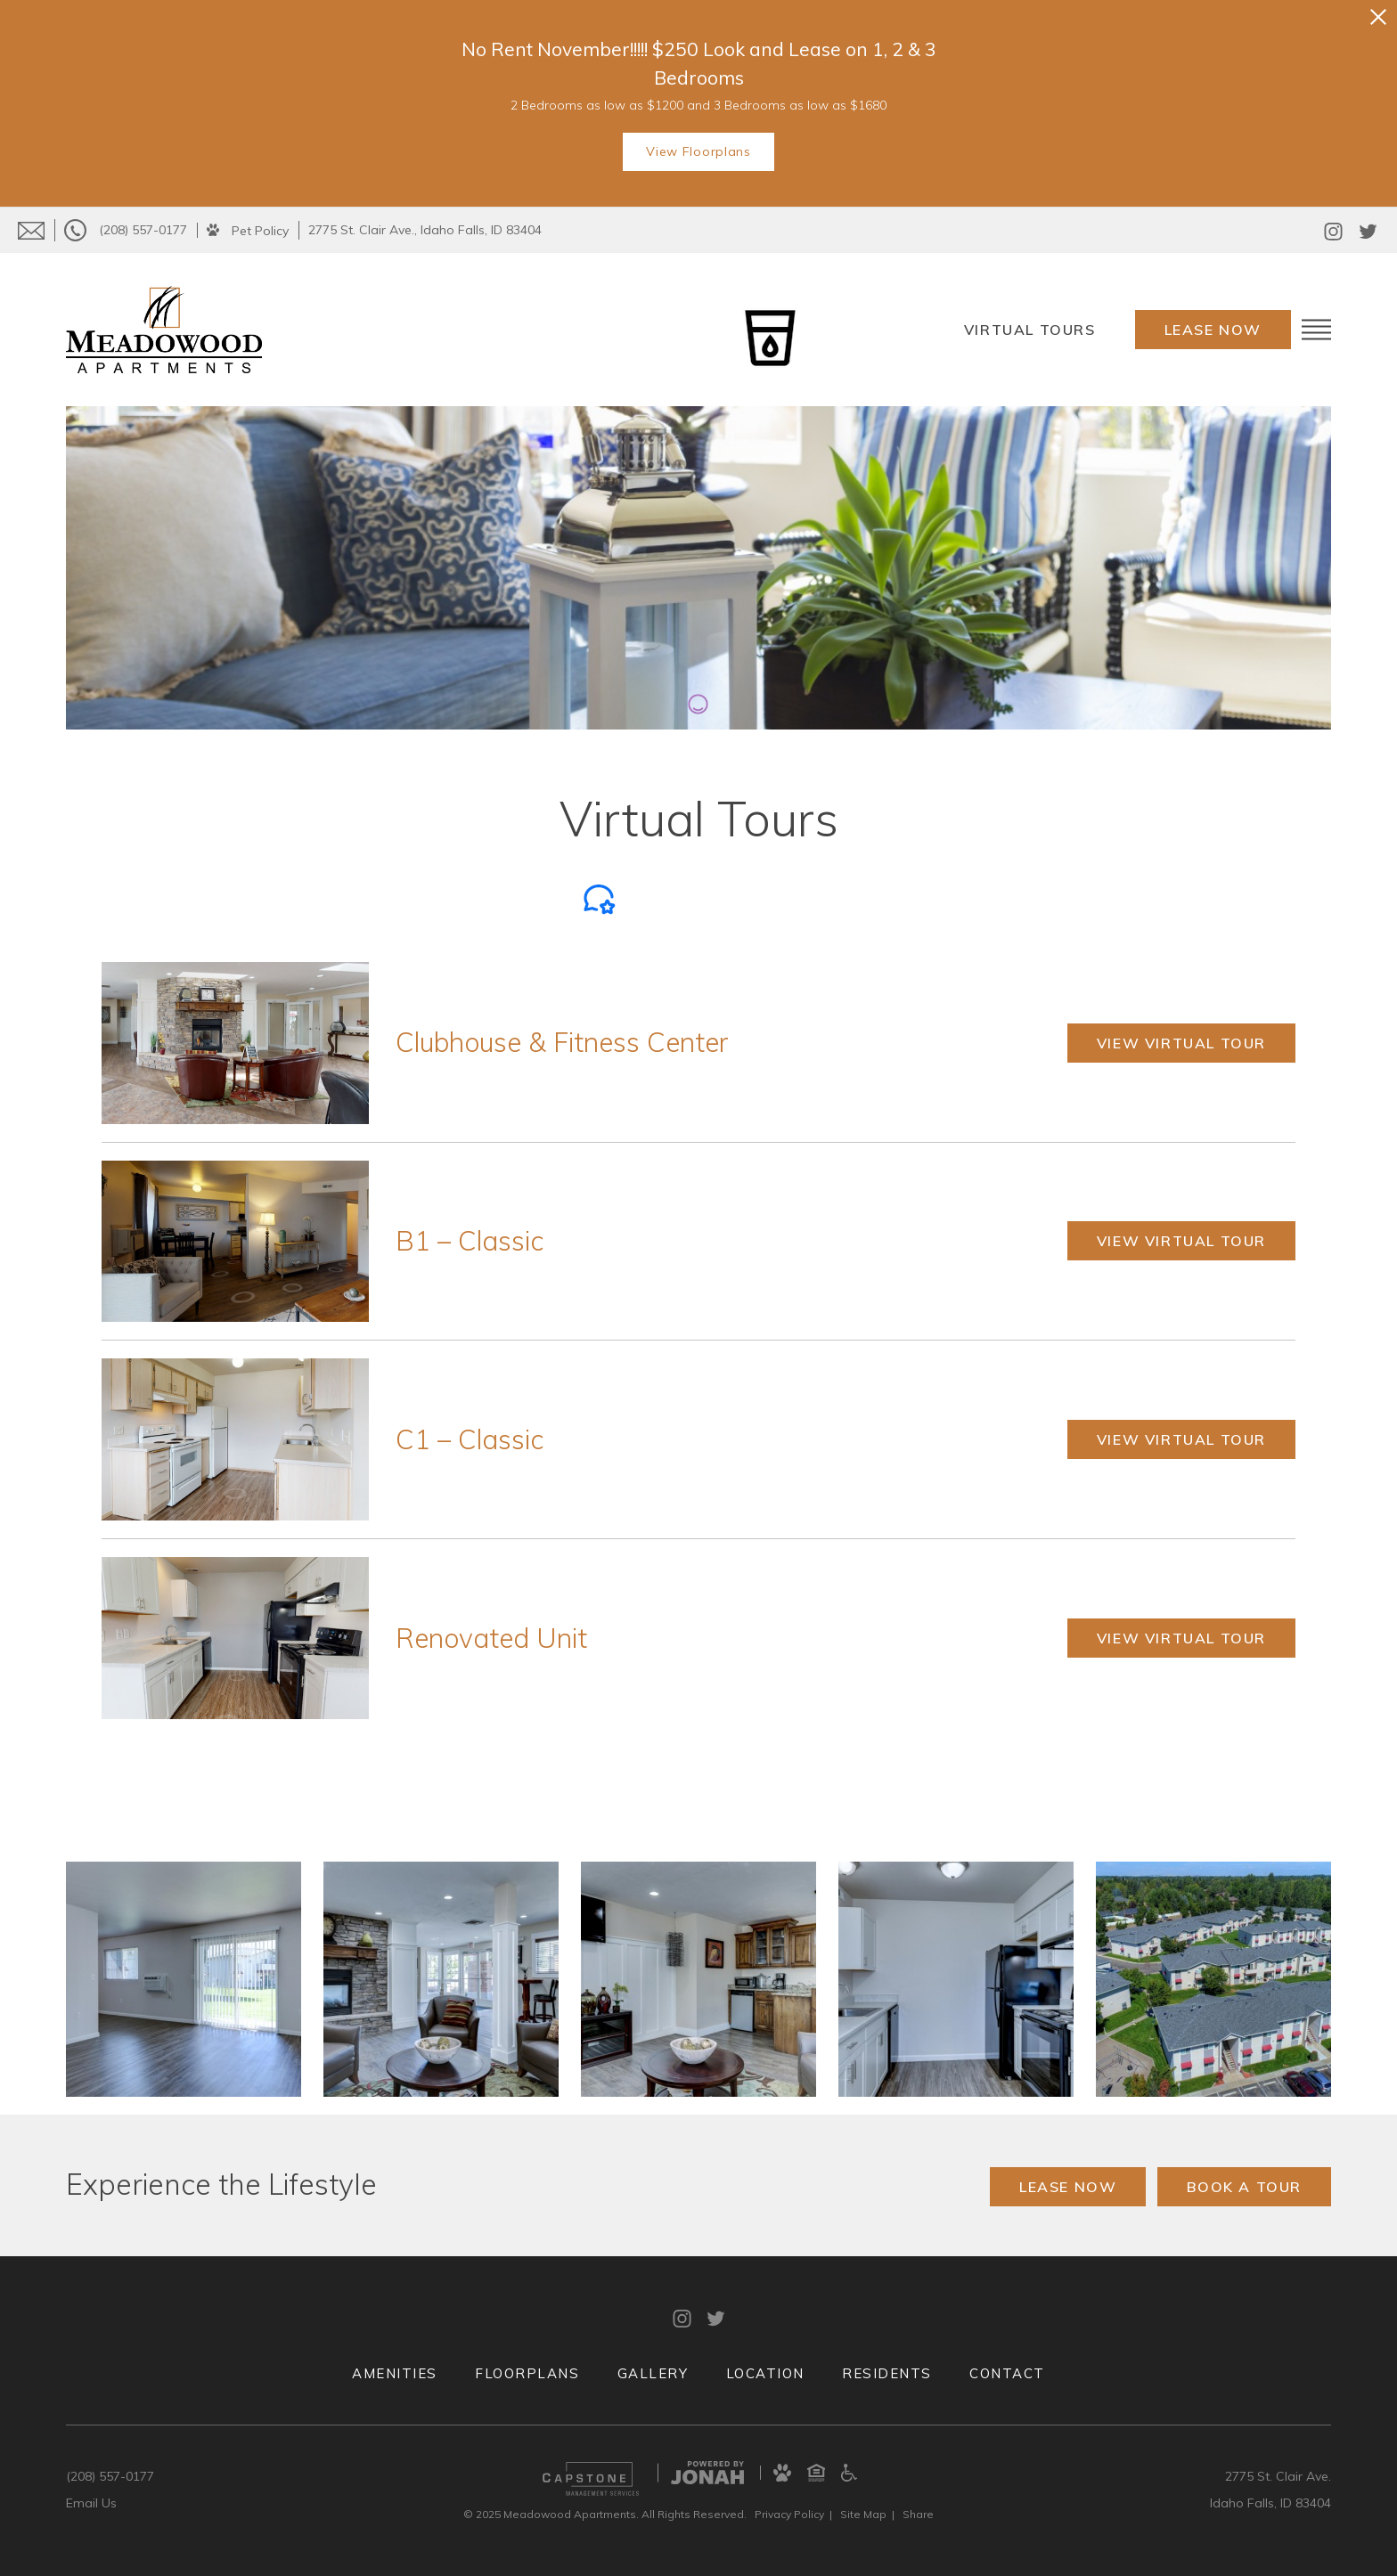  I want to click on mark a conversation as favorite, so click(599, 898).